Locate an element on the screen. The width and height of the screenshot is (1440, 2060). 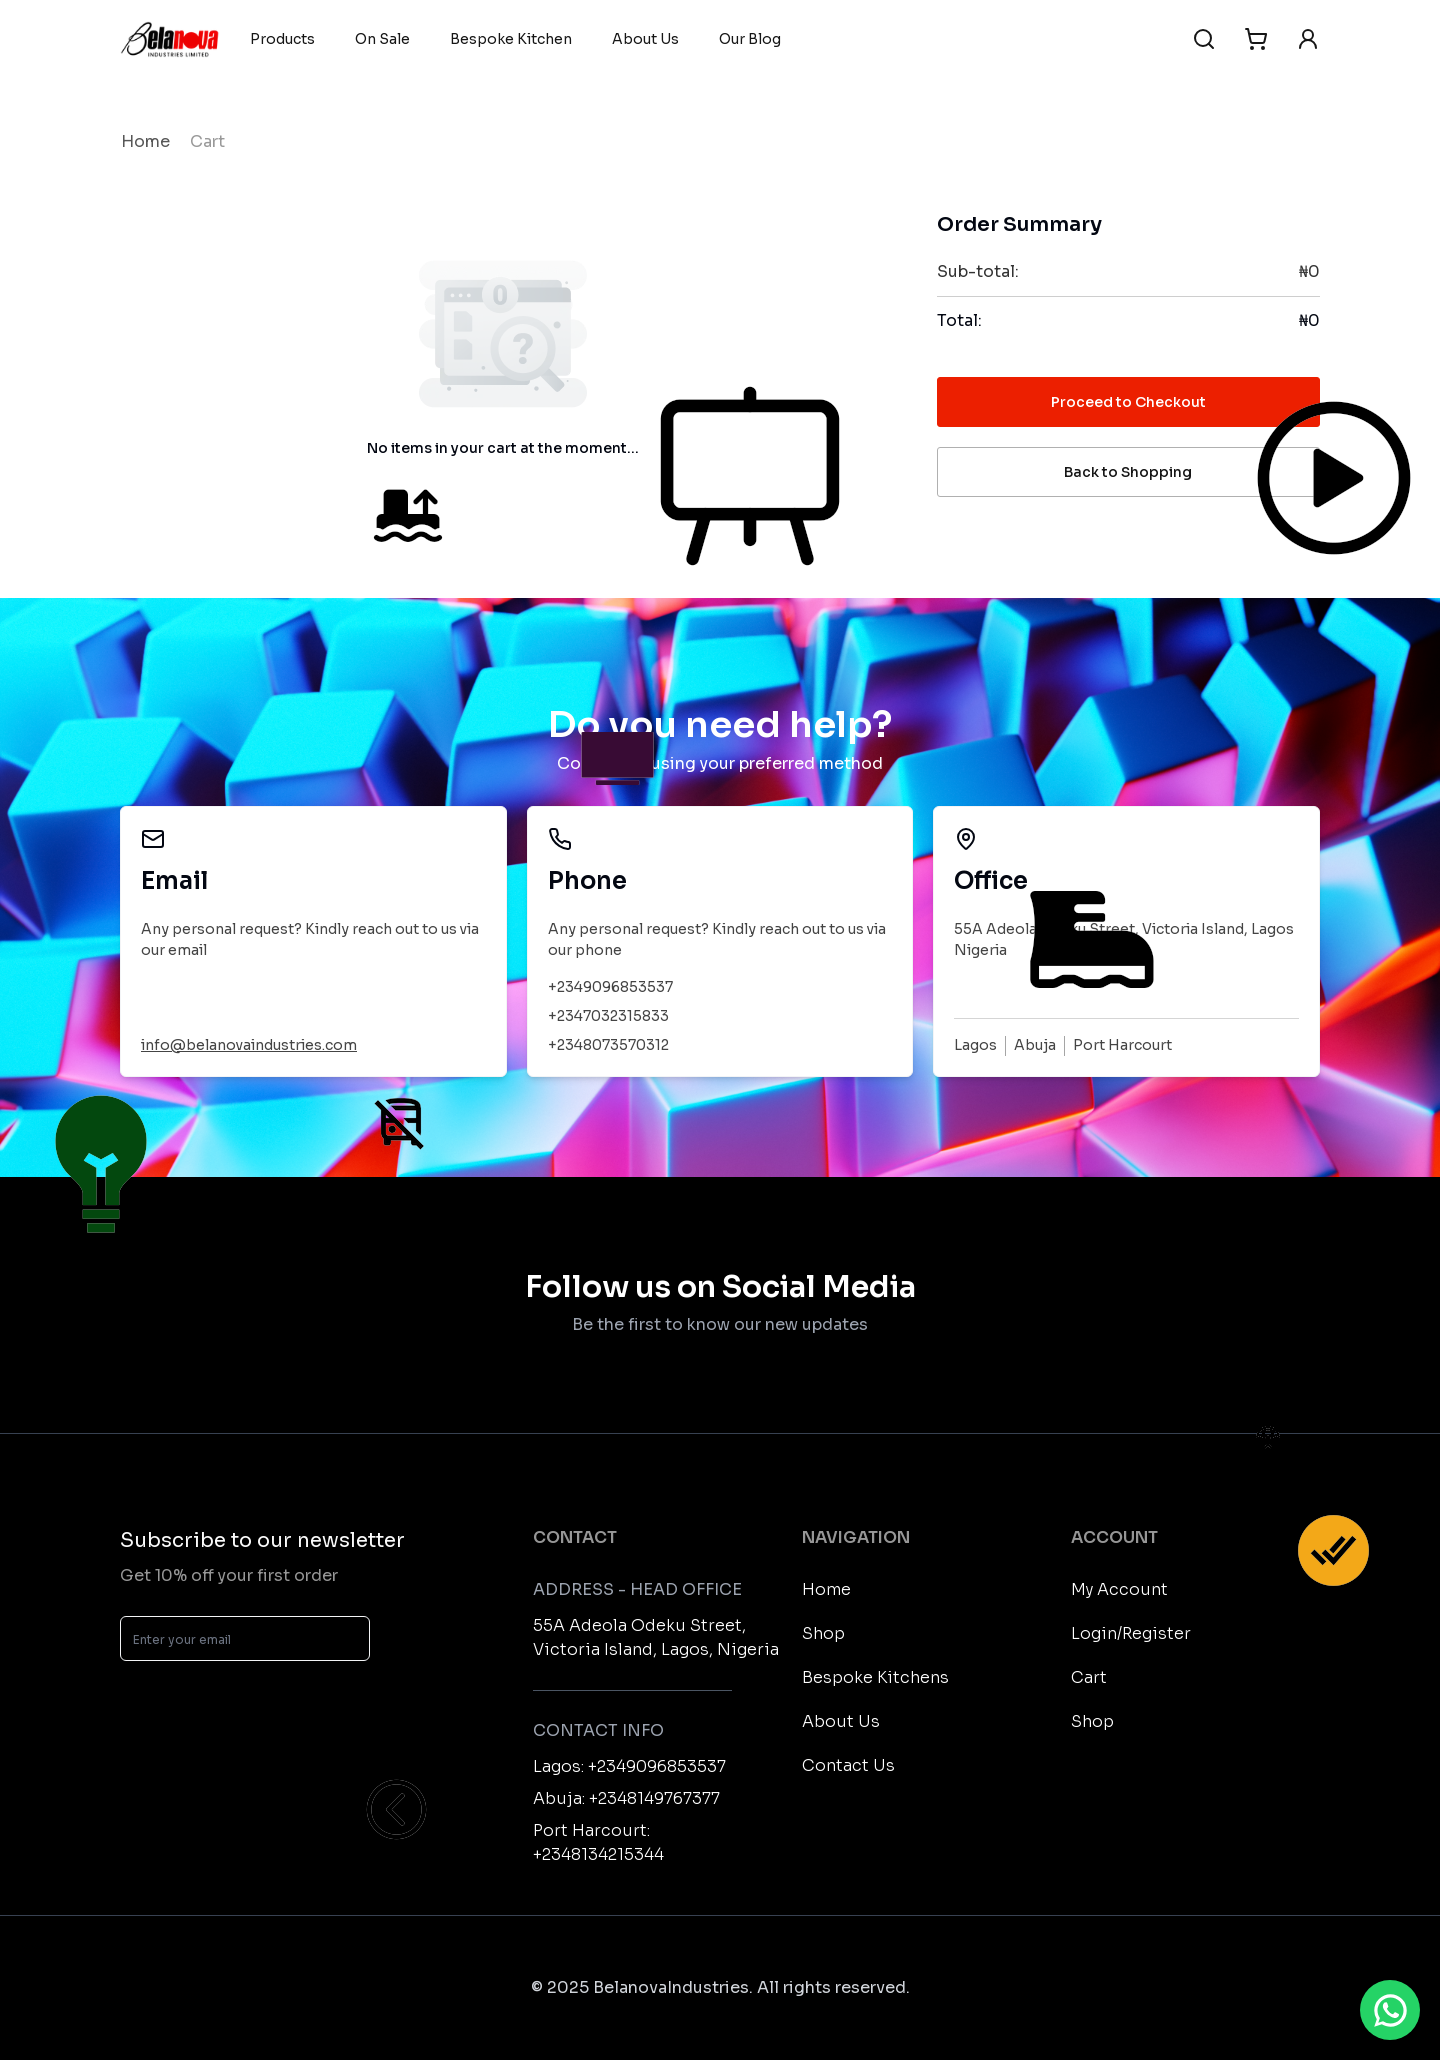
access tv or video streaming features is located at coordinates (617, 758).